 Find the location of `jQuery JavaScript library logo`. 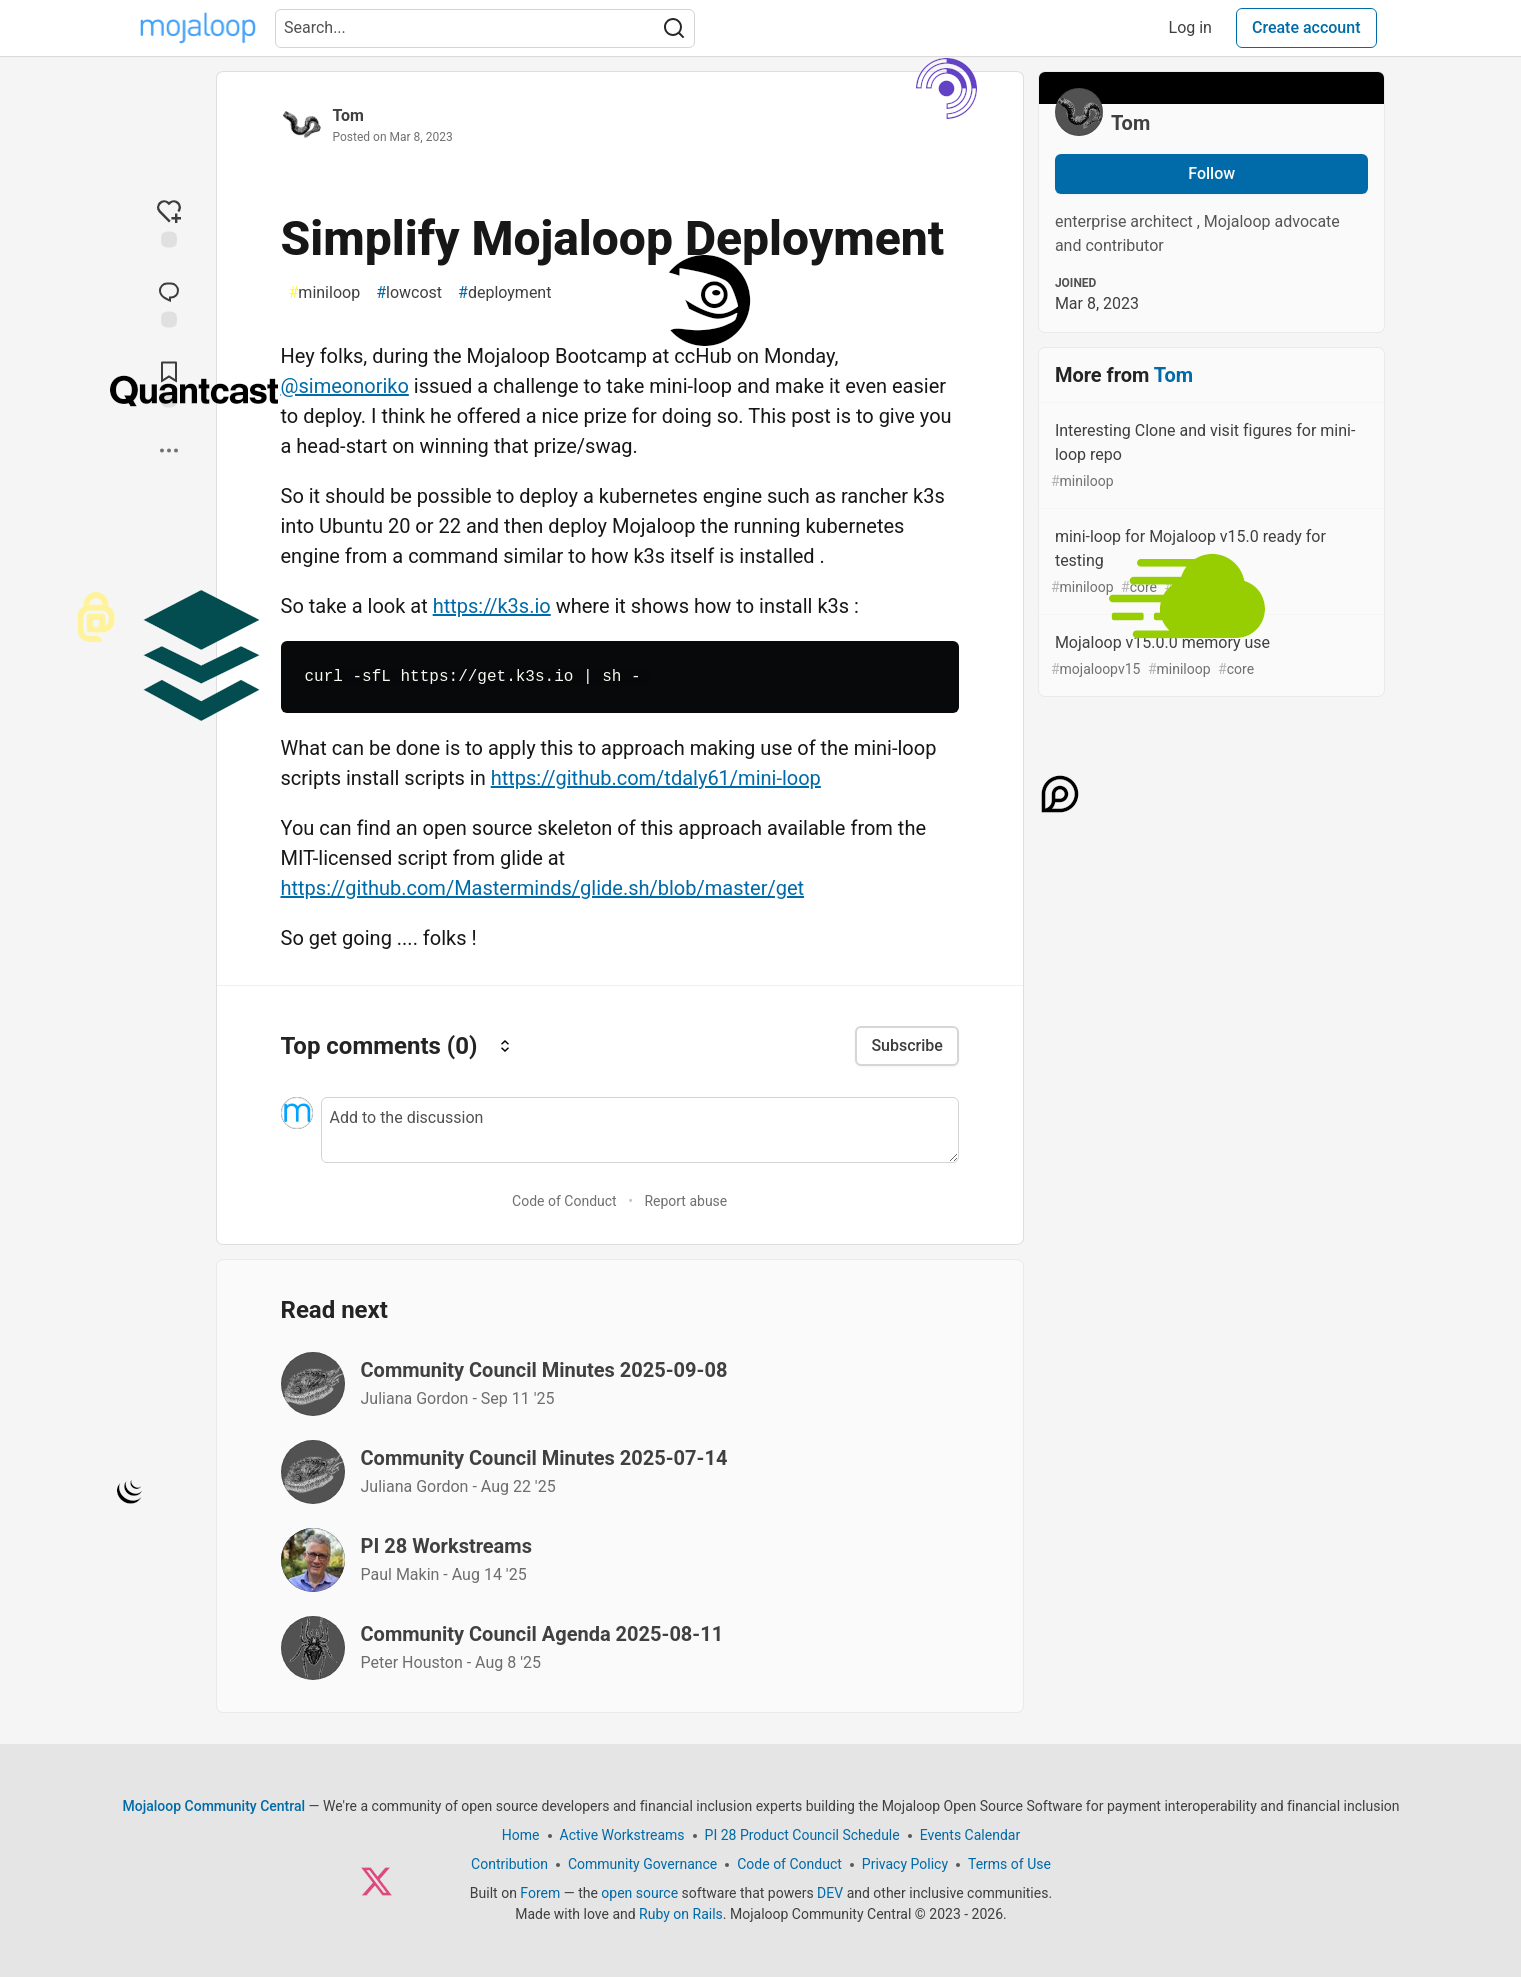

jQuery JavaScript library logo is located at coordinates (129, 1491).